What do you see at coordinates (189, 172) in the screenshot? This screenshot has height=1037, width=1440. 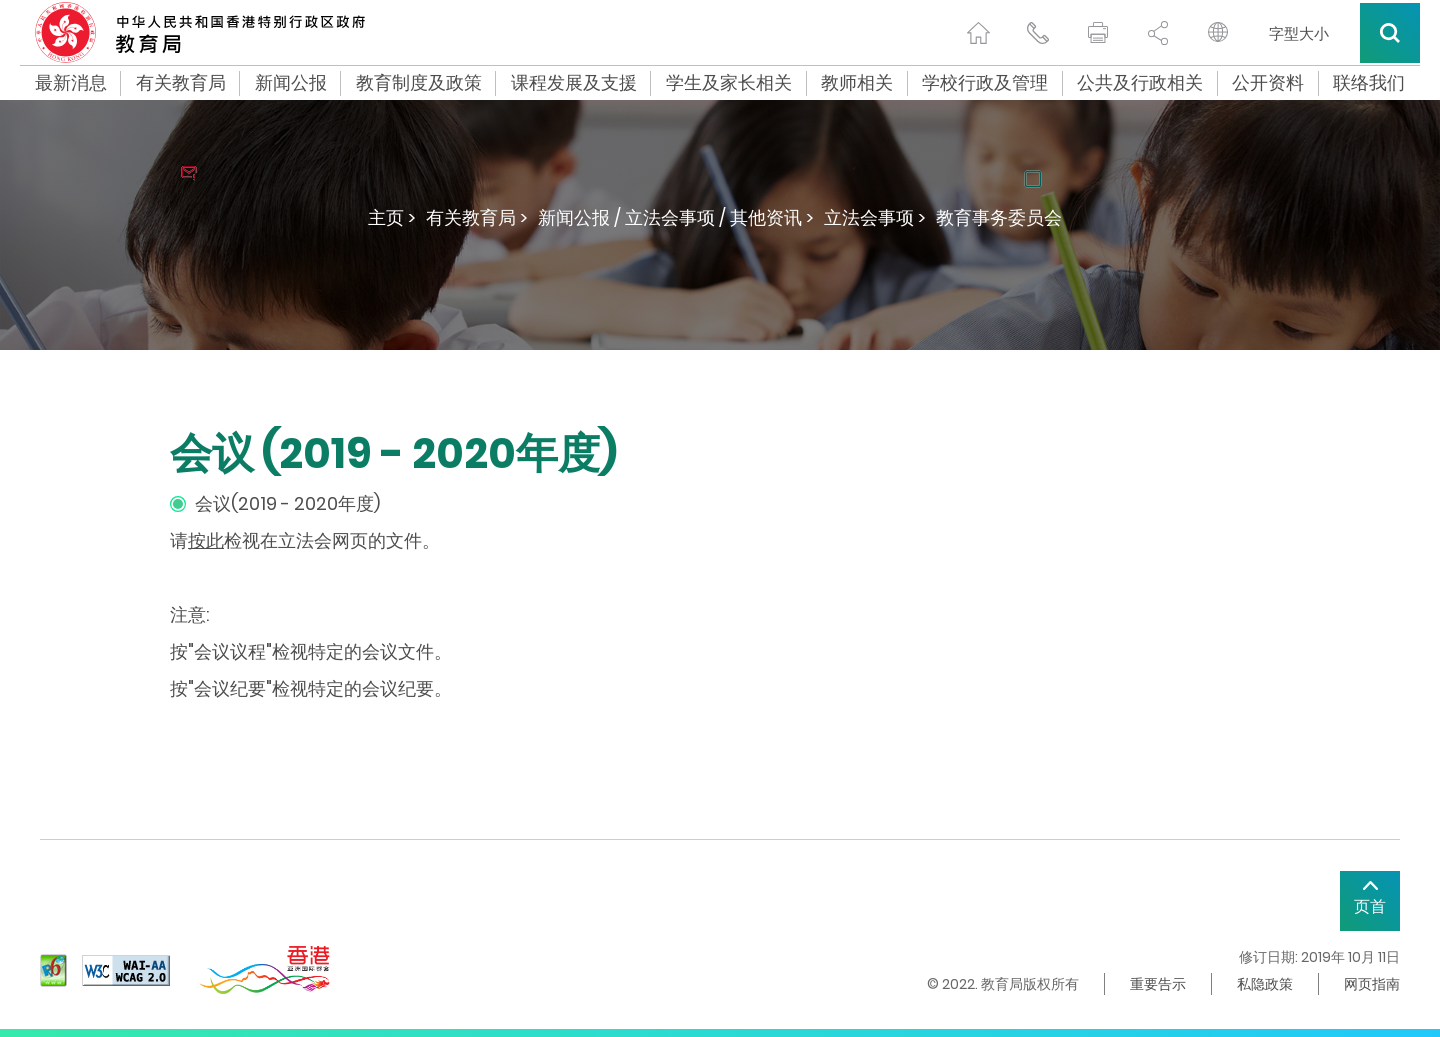 I see `indicates an urgent or important email` at bounding box center [189, 172].